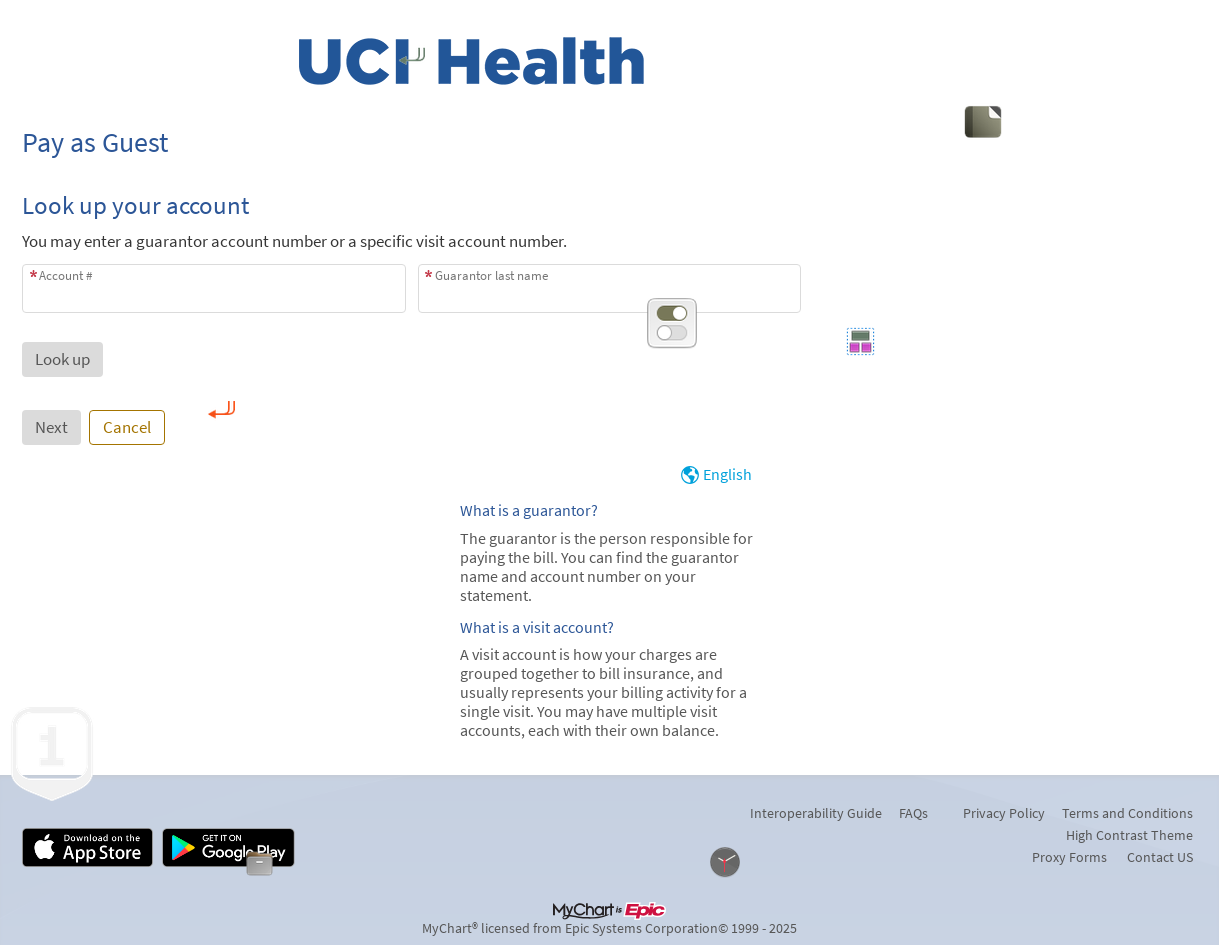  I want to click on open the file manager, so click(259, 863).